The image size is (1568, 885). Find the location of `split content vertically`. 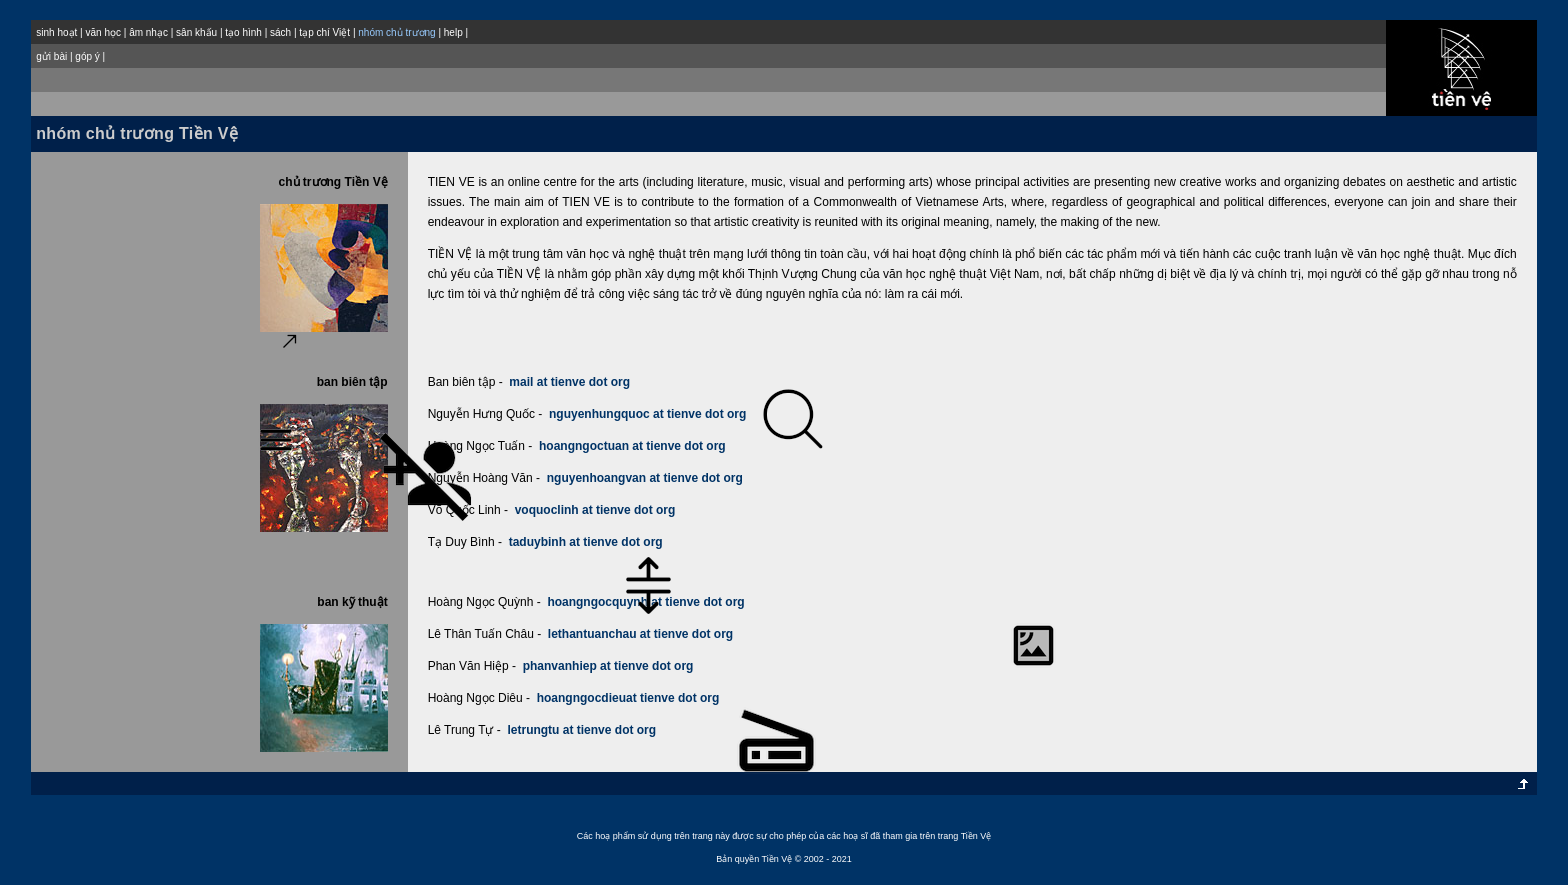

split content vertically is located at coordinates (648, 585).